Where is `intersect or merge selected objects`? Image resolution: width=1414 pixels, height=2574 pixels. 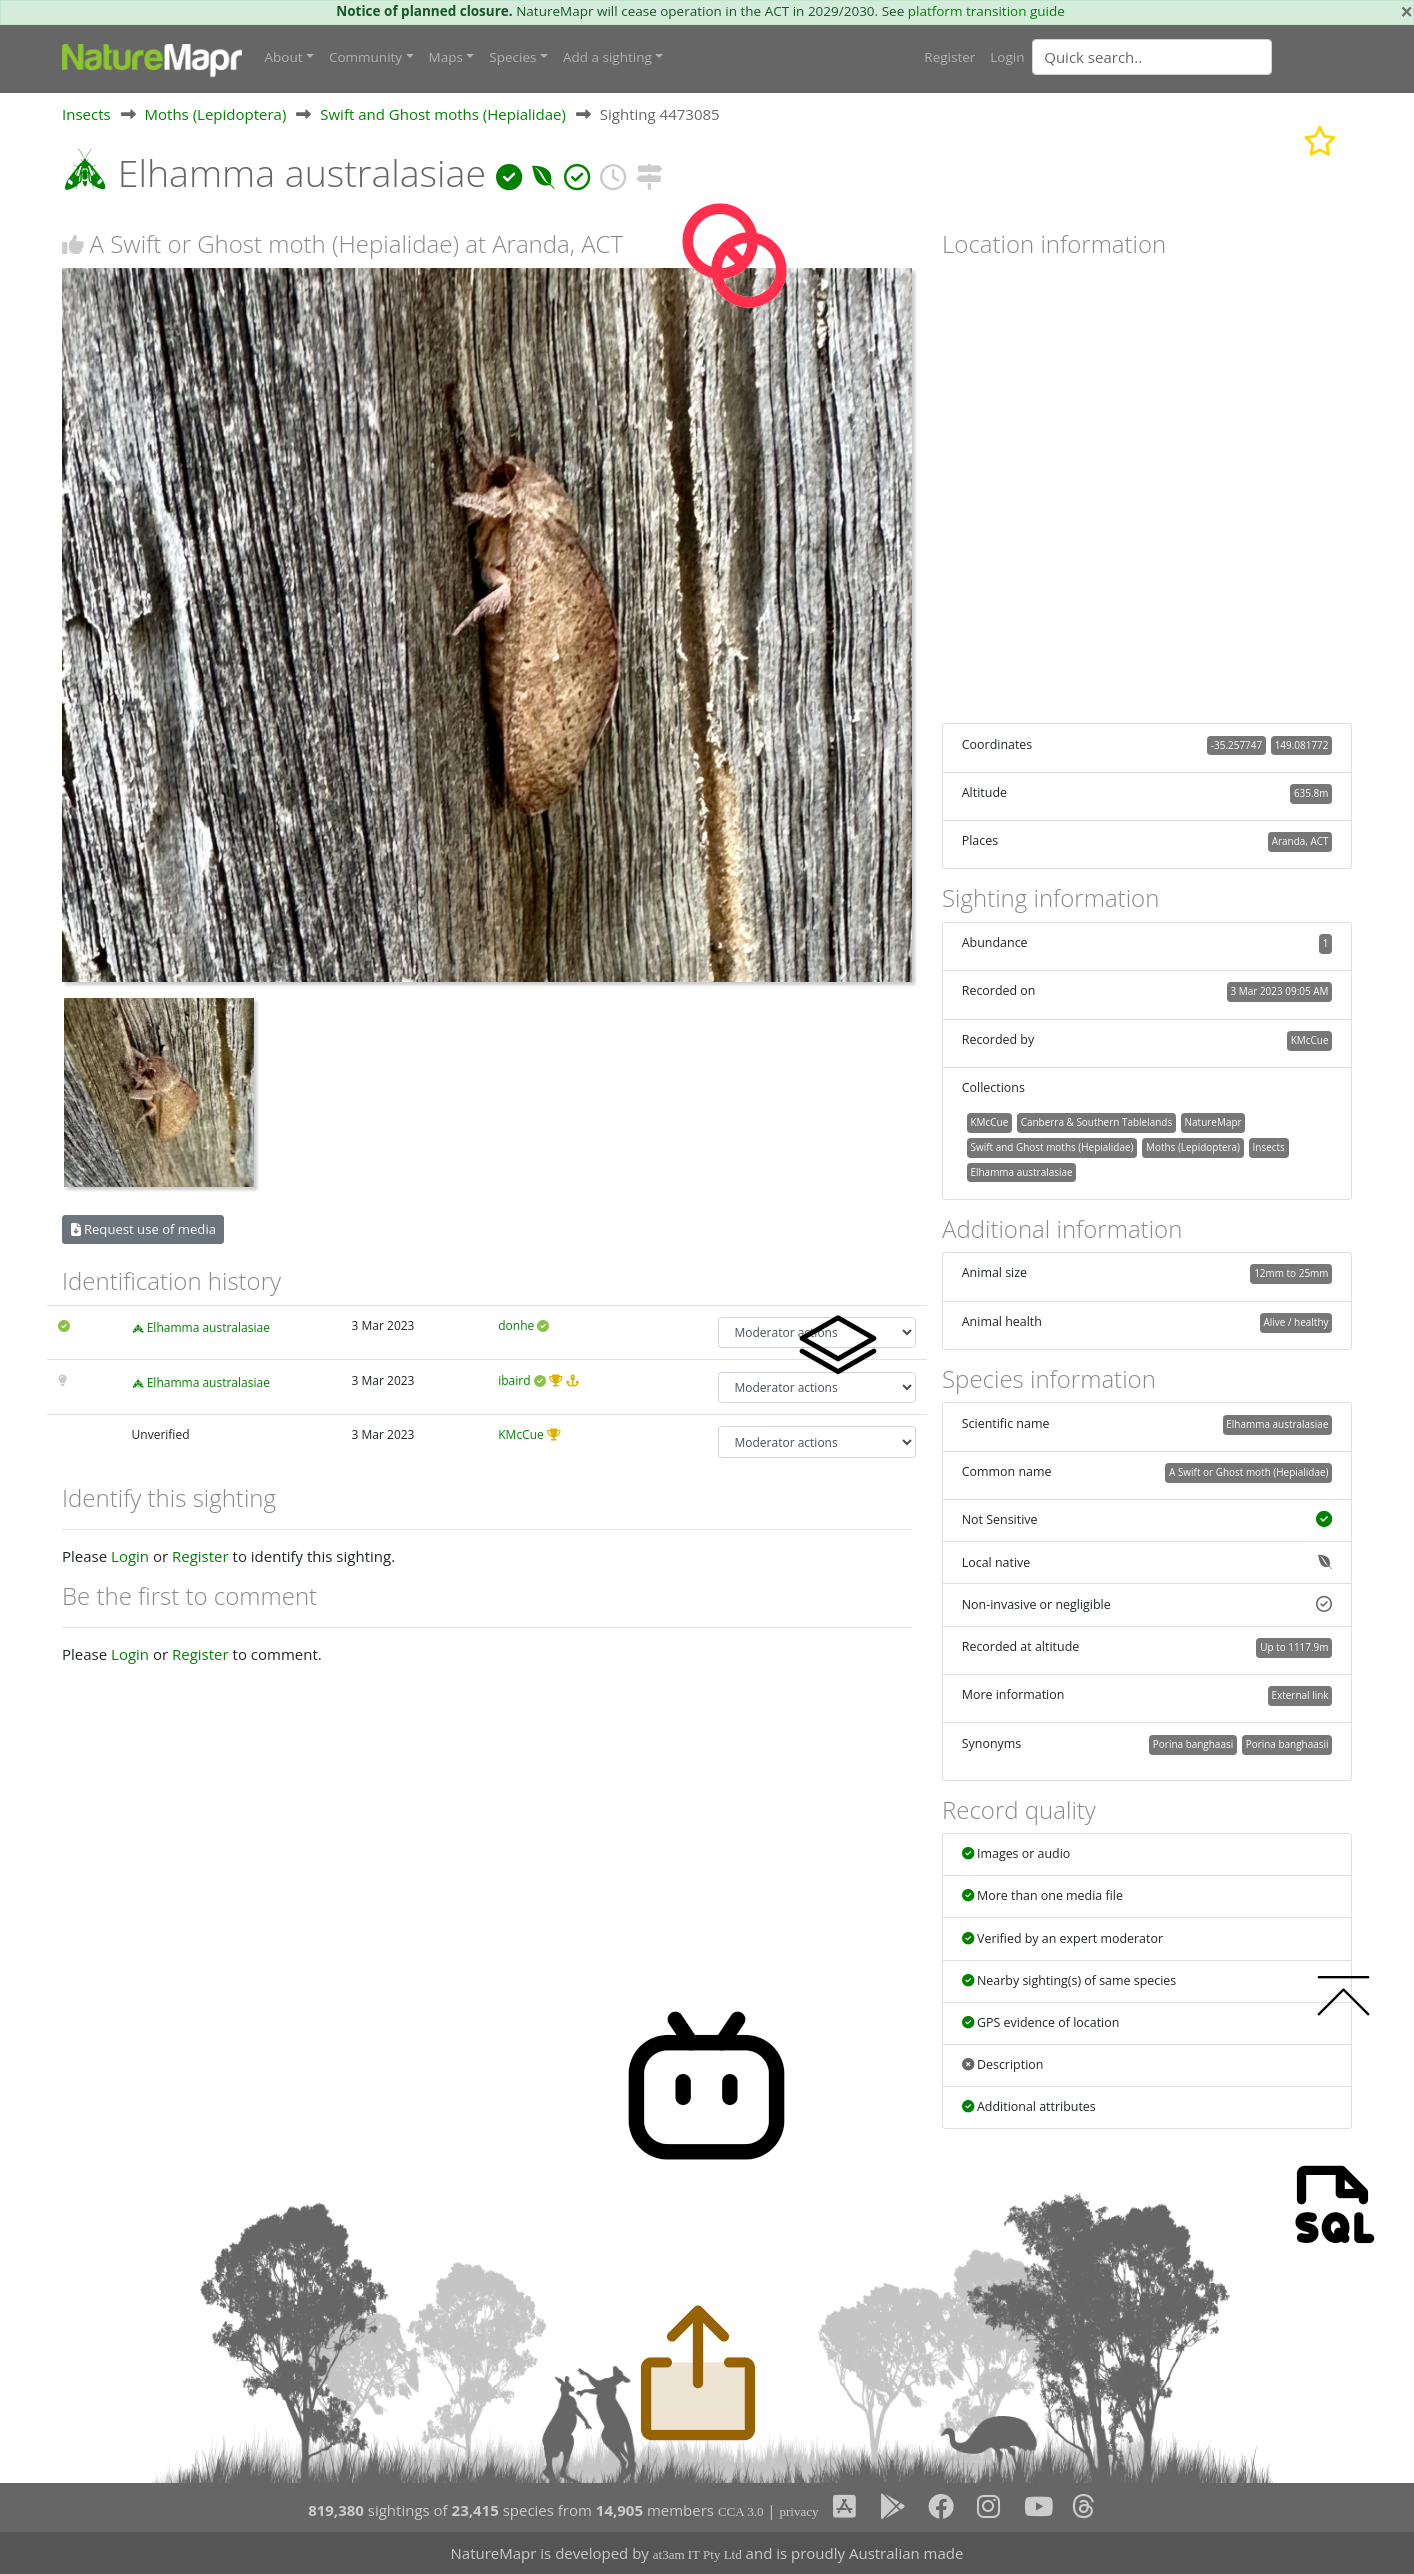 intersect or merge selected objects is located at coordinates (734, 255).